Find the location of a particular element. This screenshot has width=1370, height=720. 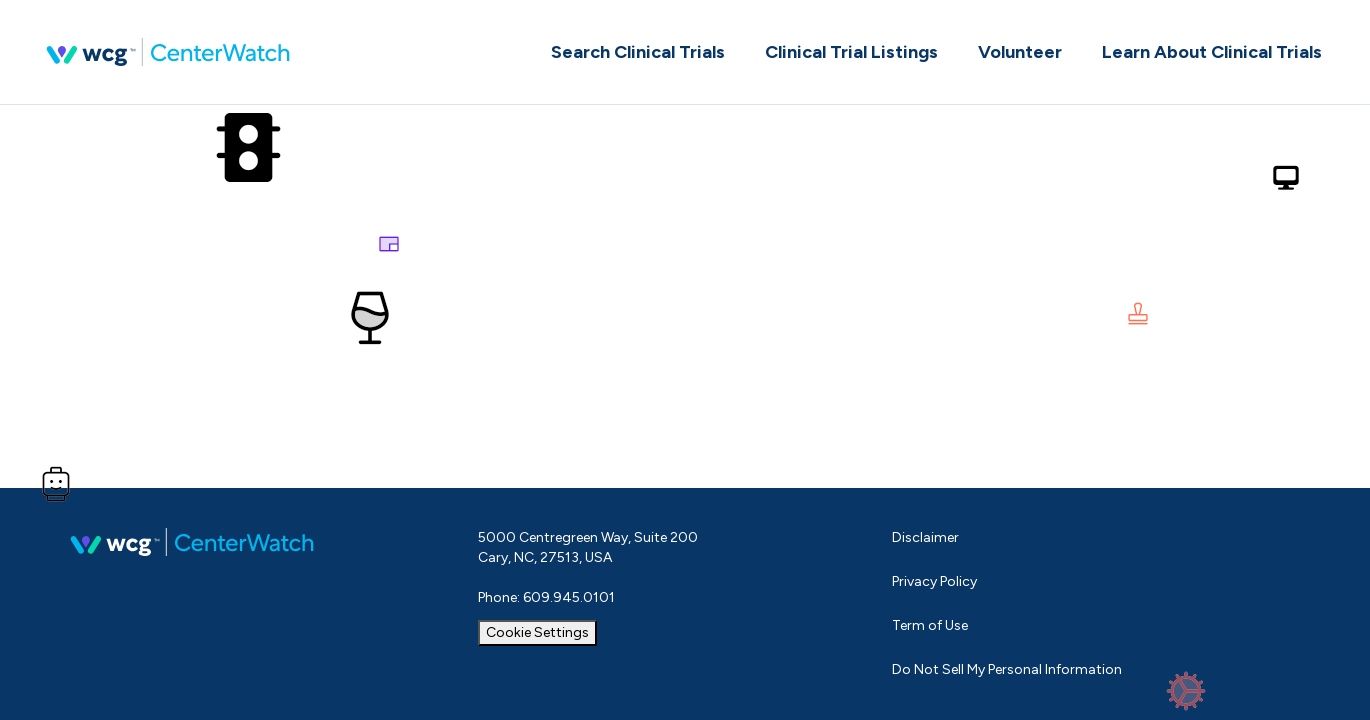

apply a stamp or seal to a document is located at coordinates (1138, 314).